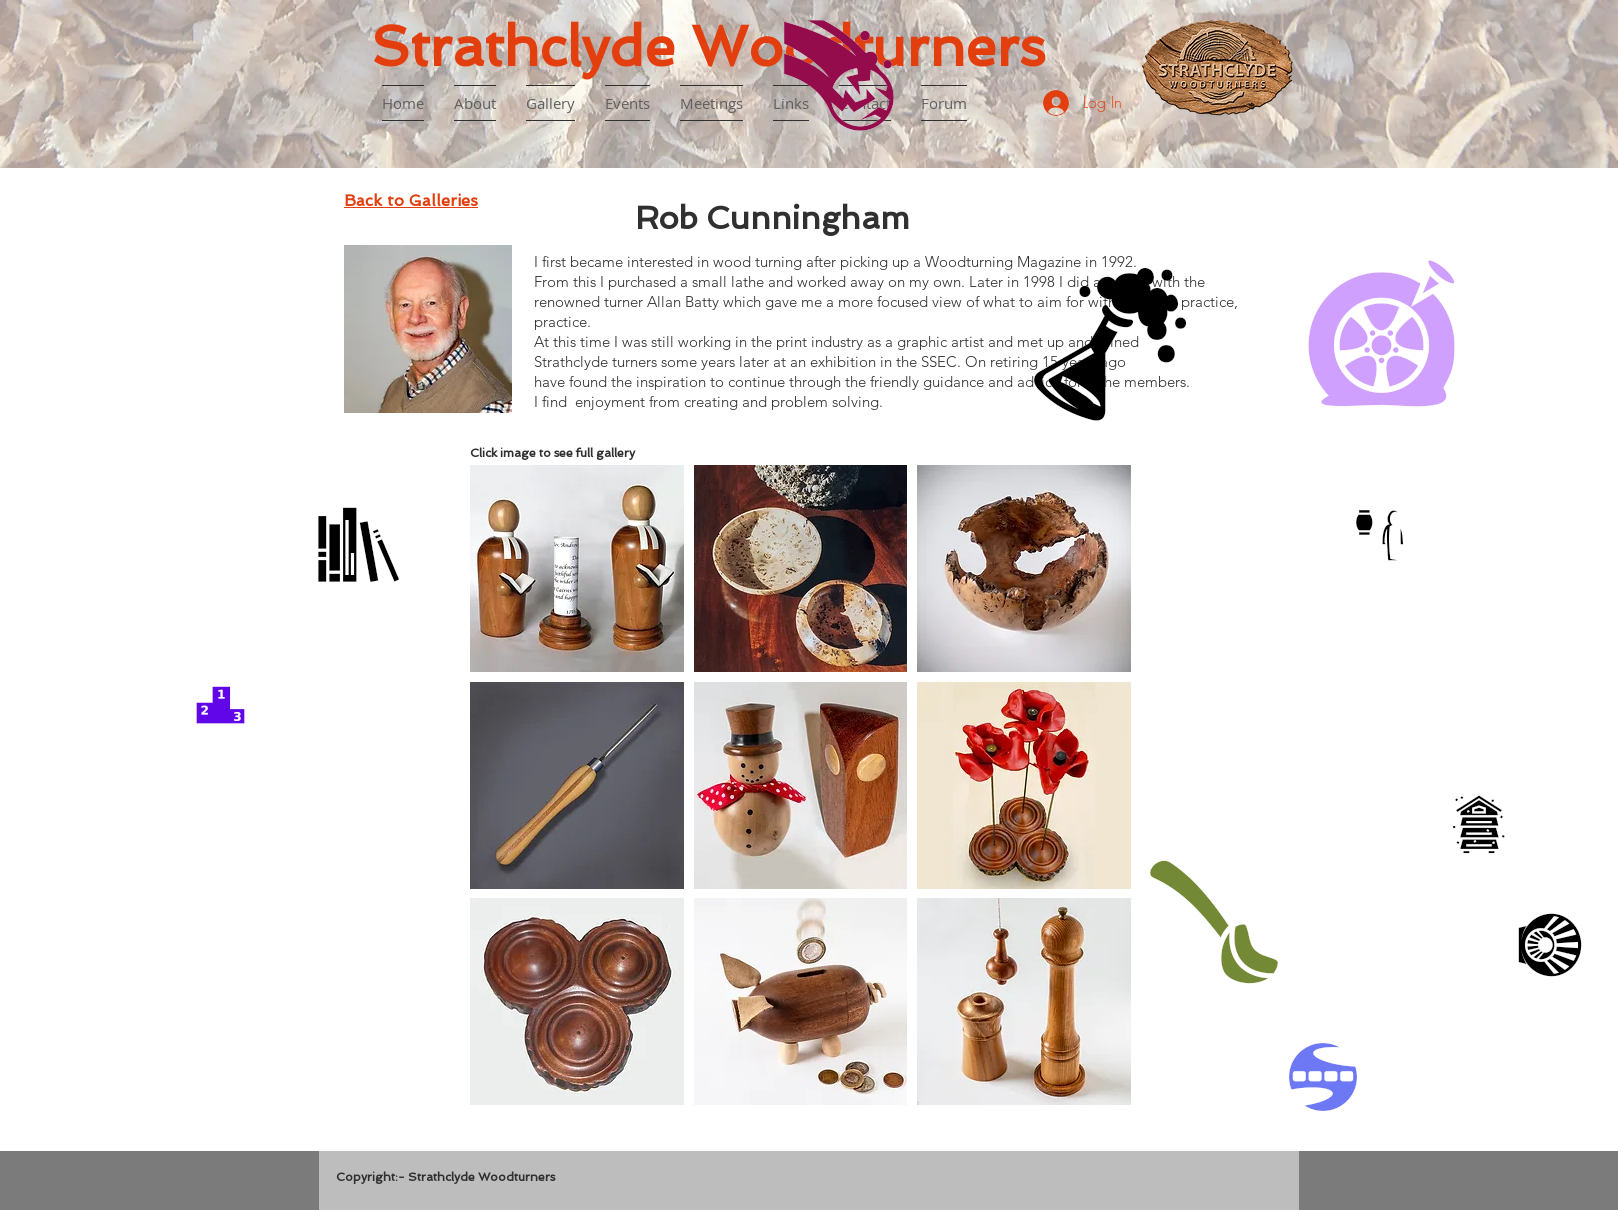  I want to click on report a flat tire or vehicle issue, so click(1381, 333).